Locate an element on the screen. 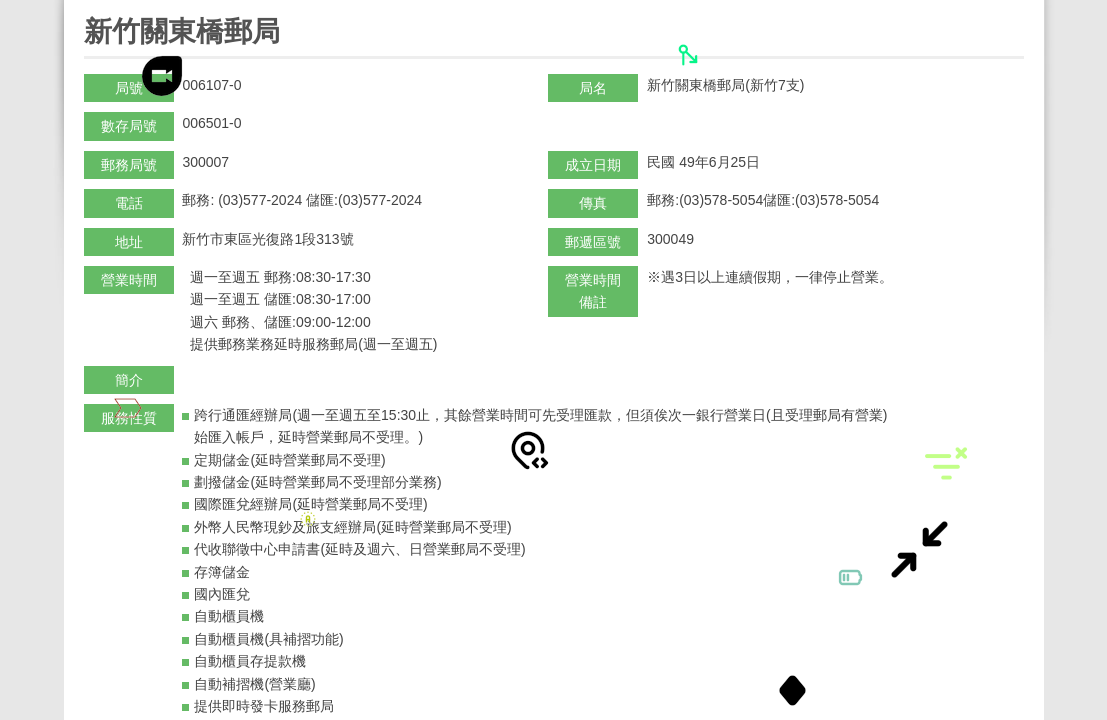 The width and height of the screenshot is (1107, 720). apply a tag or label to an item is located at coordinates (127, 408).